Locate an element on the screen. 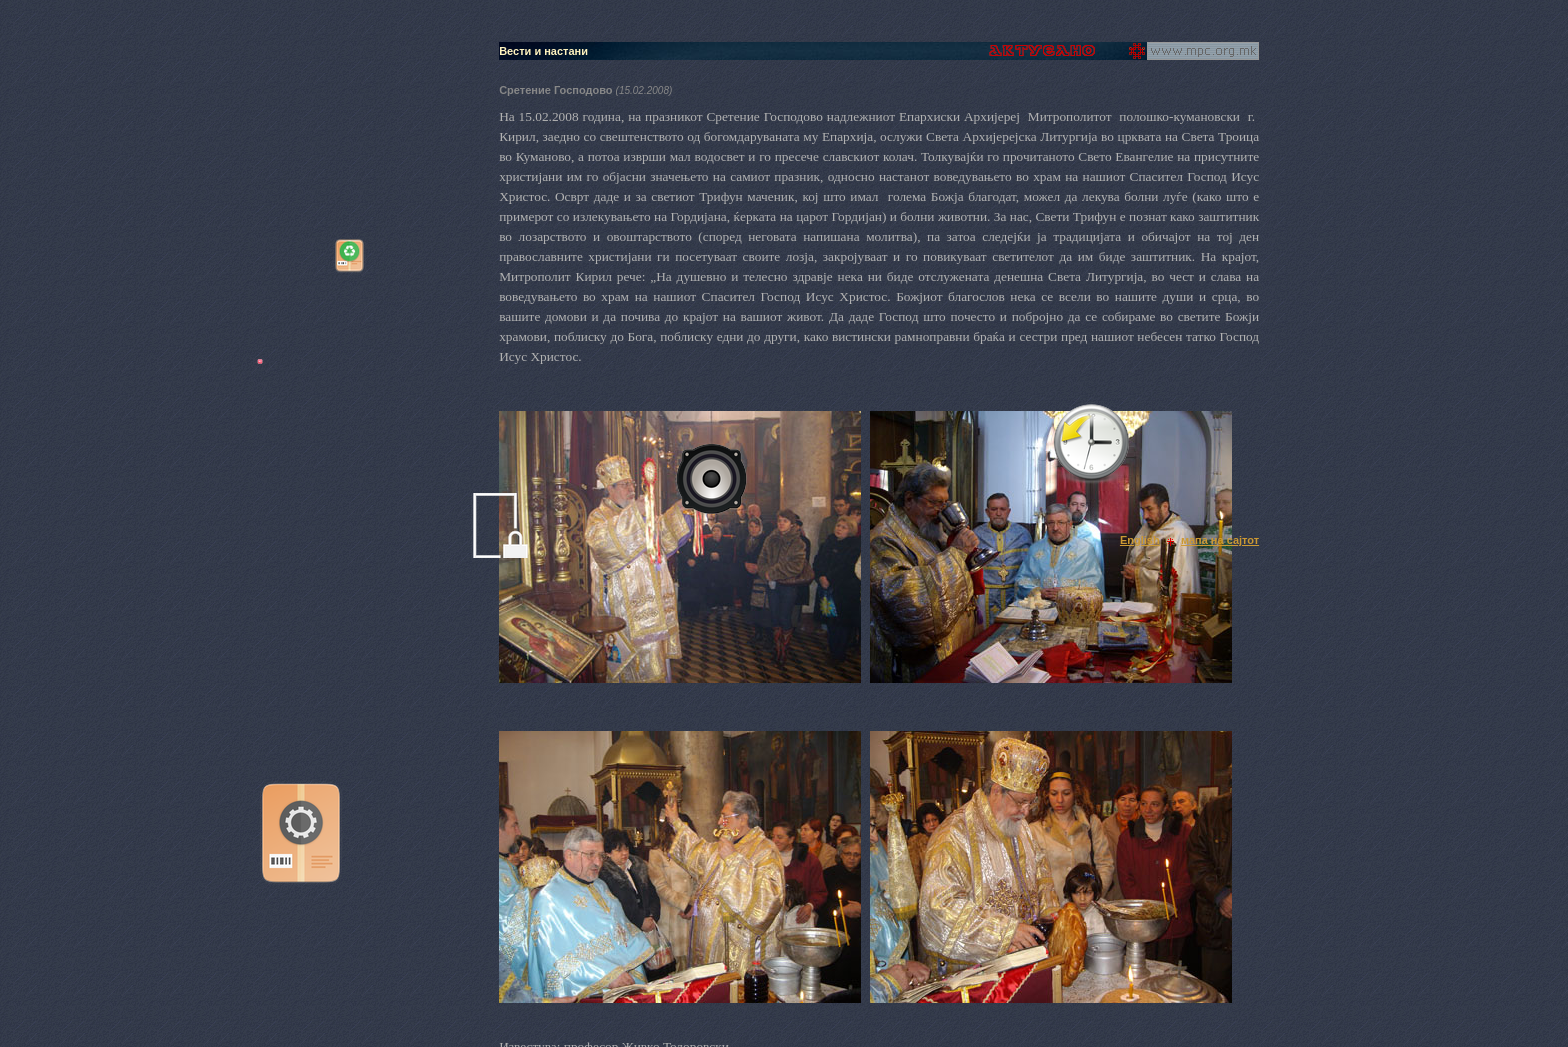 The width and height of the screenshot is (1568, 1047). open sound and audio preferences is located at coordinates (229, 320).